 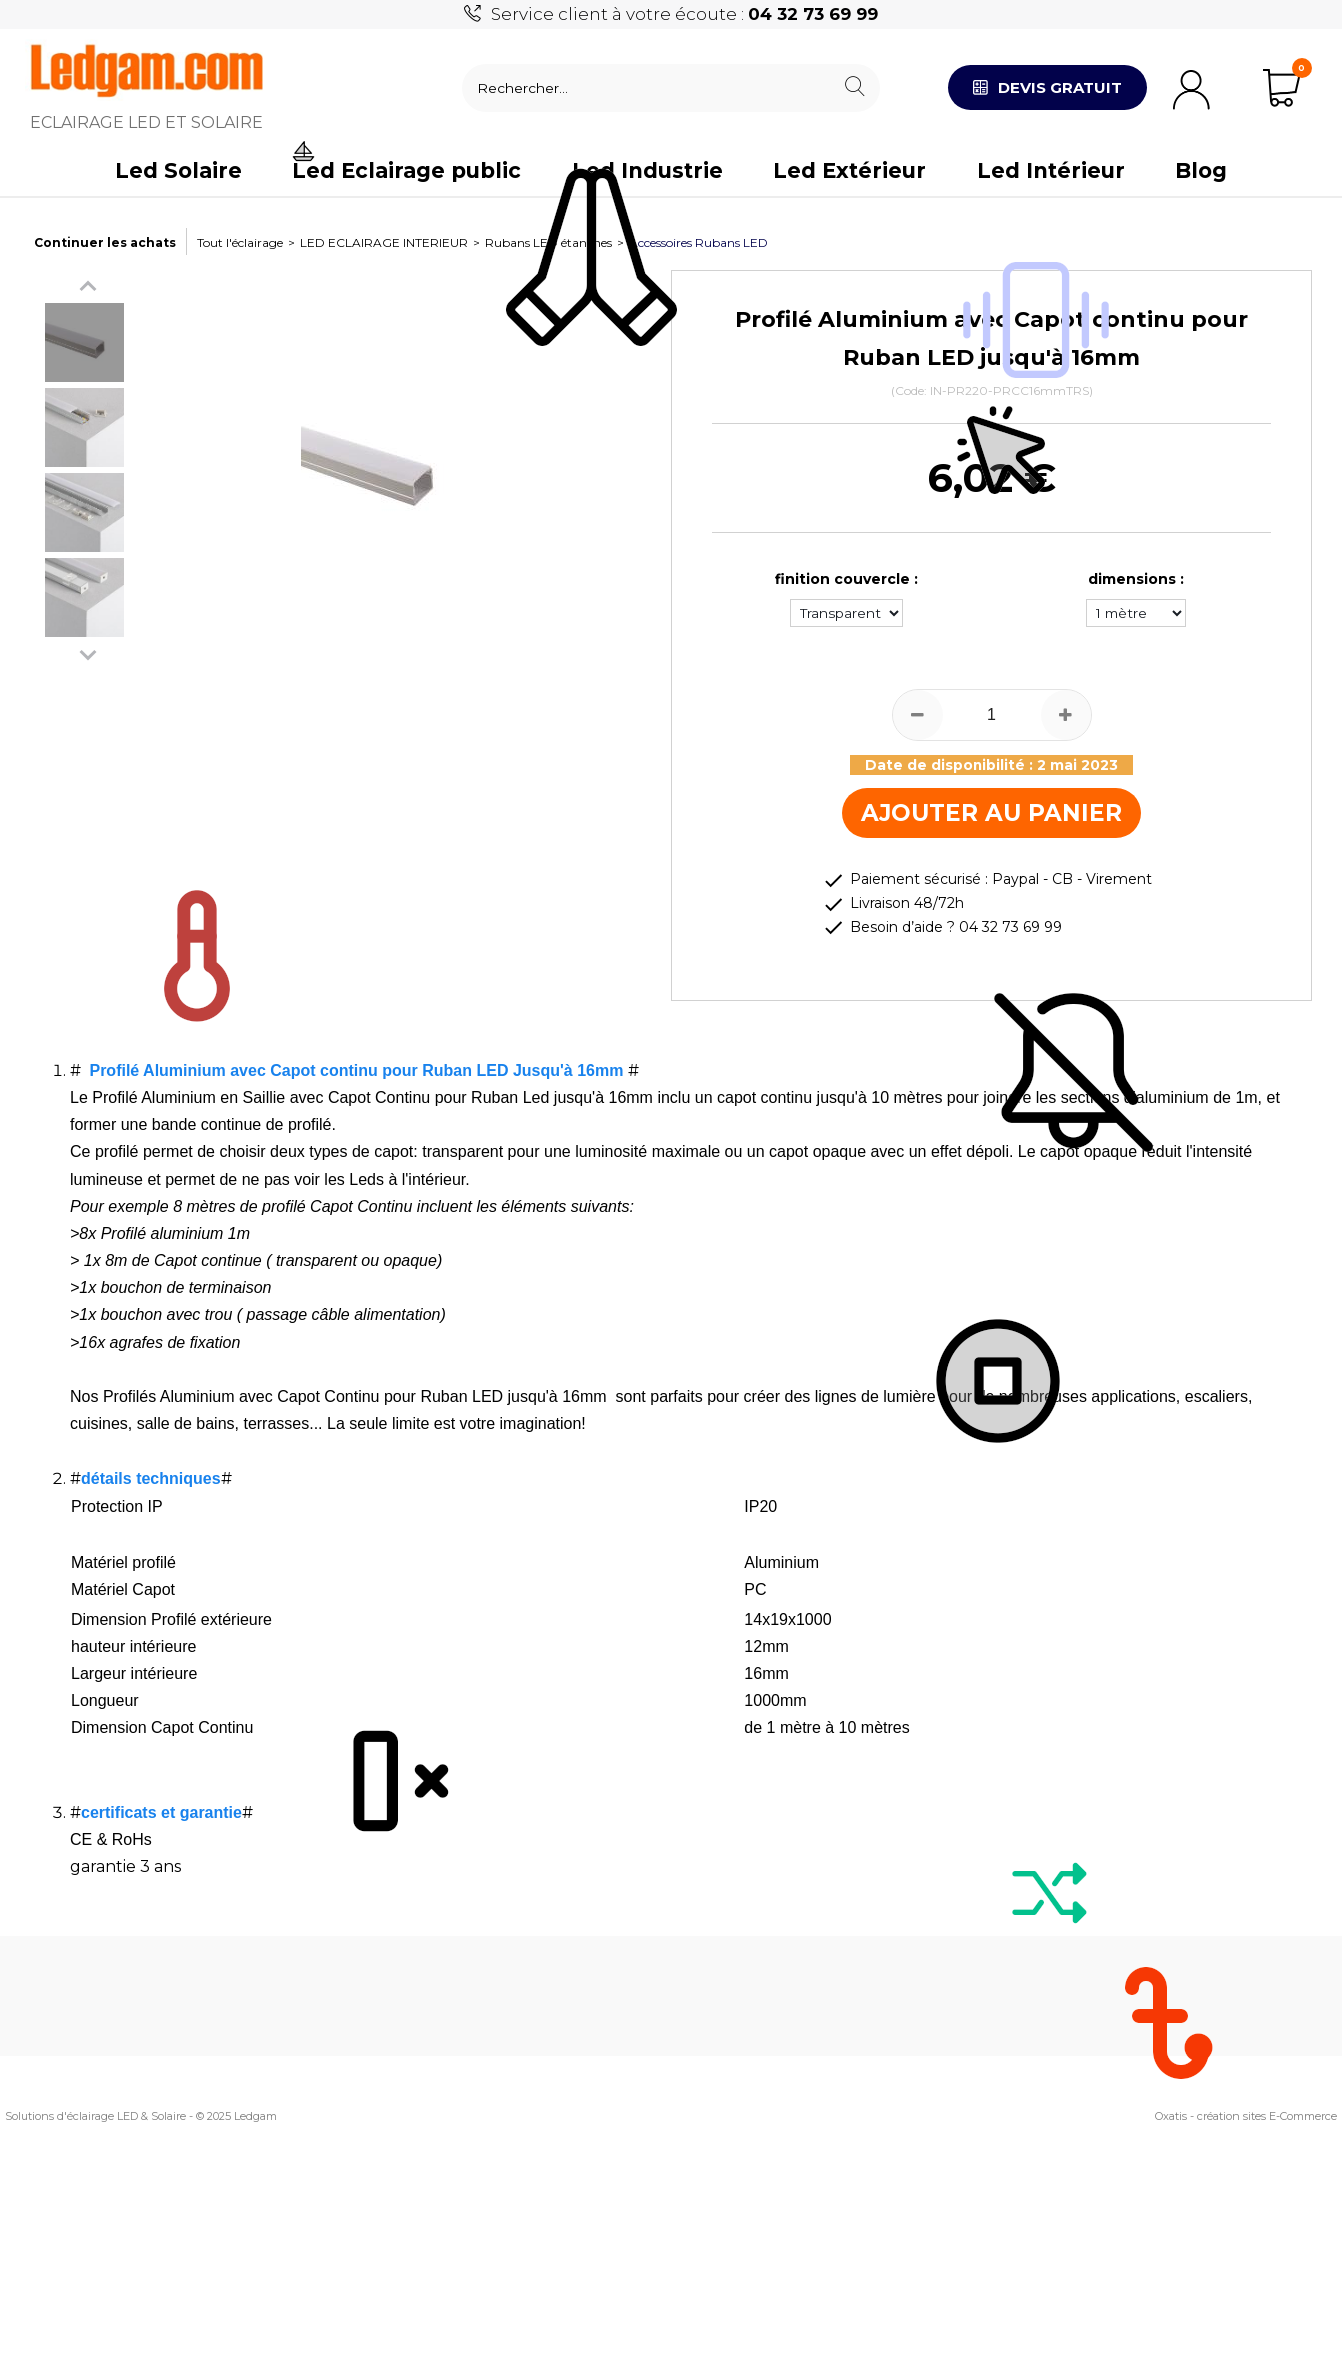 What do you see at coordinates (1006, 455) in the screenshot?
I see `click or tap to interact` at bounding box center [1006, 455].